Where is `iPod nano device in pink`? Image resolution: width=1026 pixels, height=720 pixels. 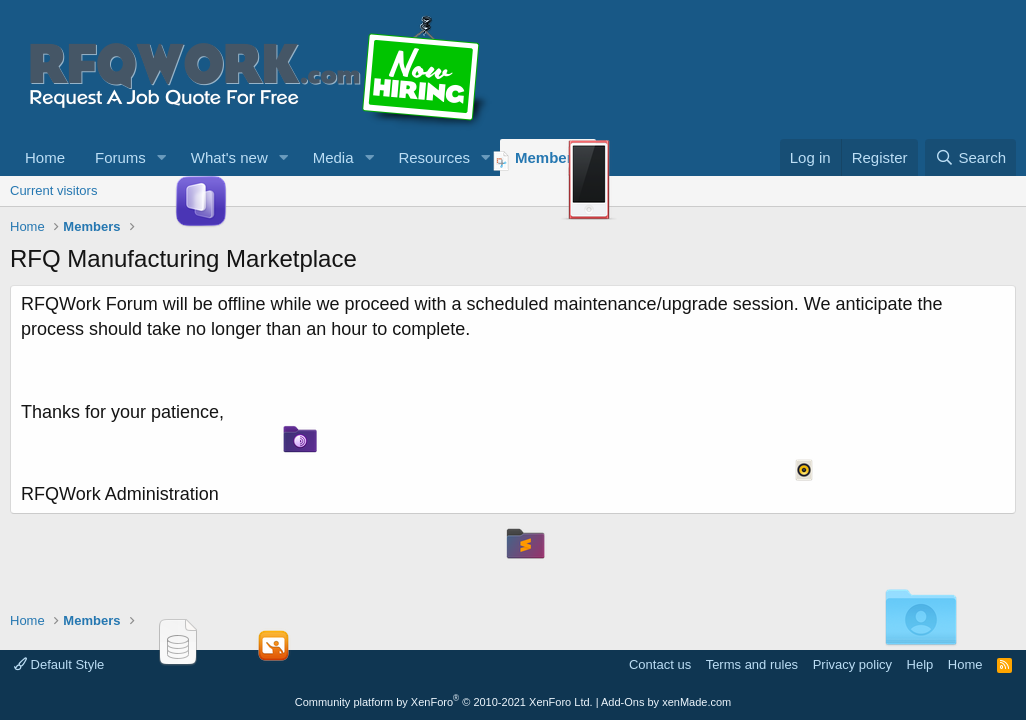 iPod nano device in pink is located at coordinates (589, 180).